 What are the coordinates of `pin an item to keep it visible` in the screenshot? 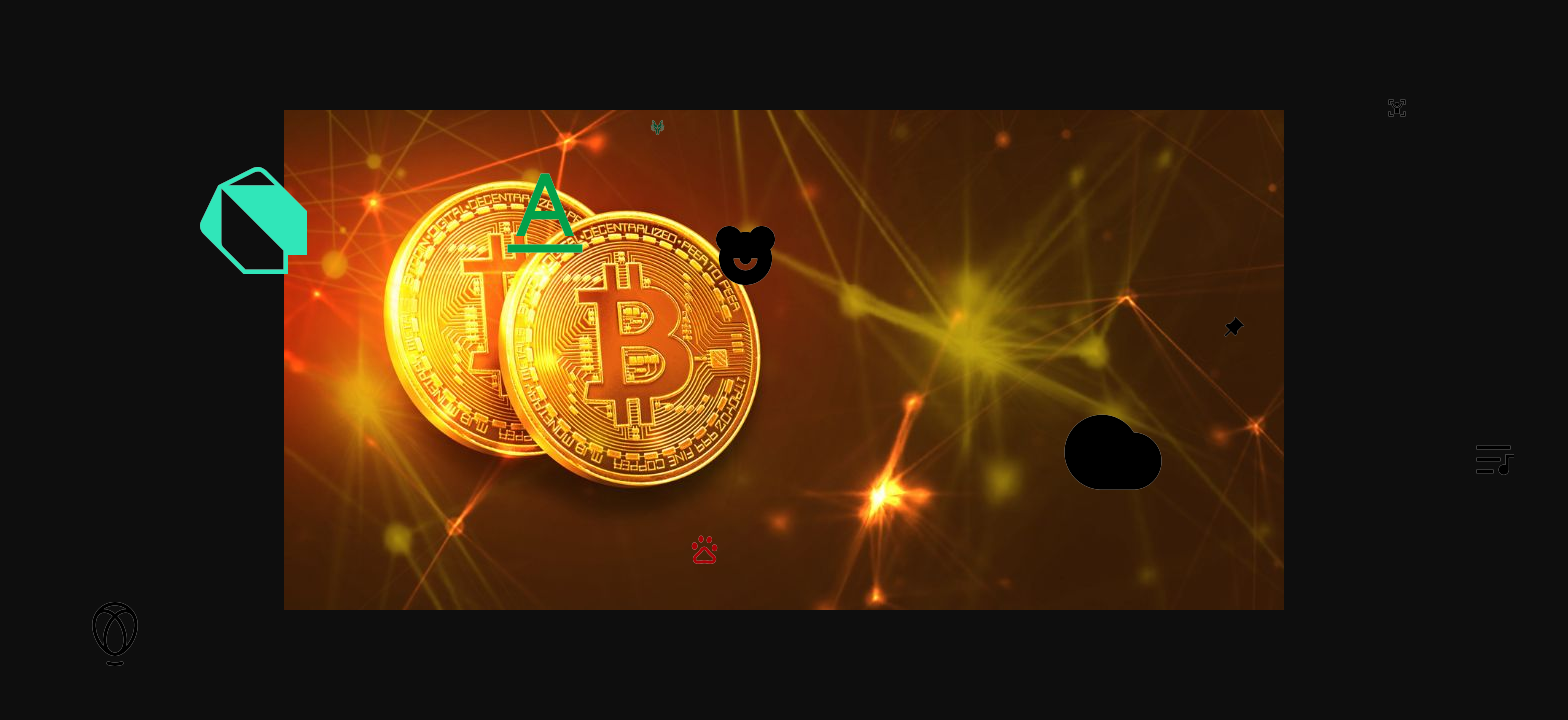 It's located at (1233, 327).